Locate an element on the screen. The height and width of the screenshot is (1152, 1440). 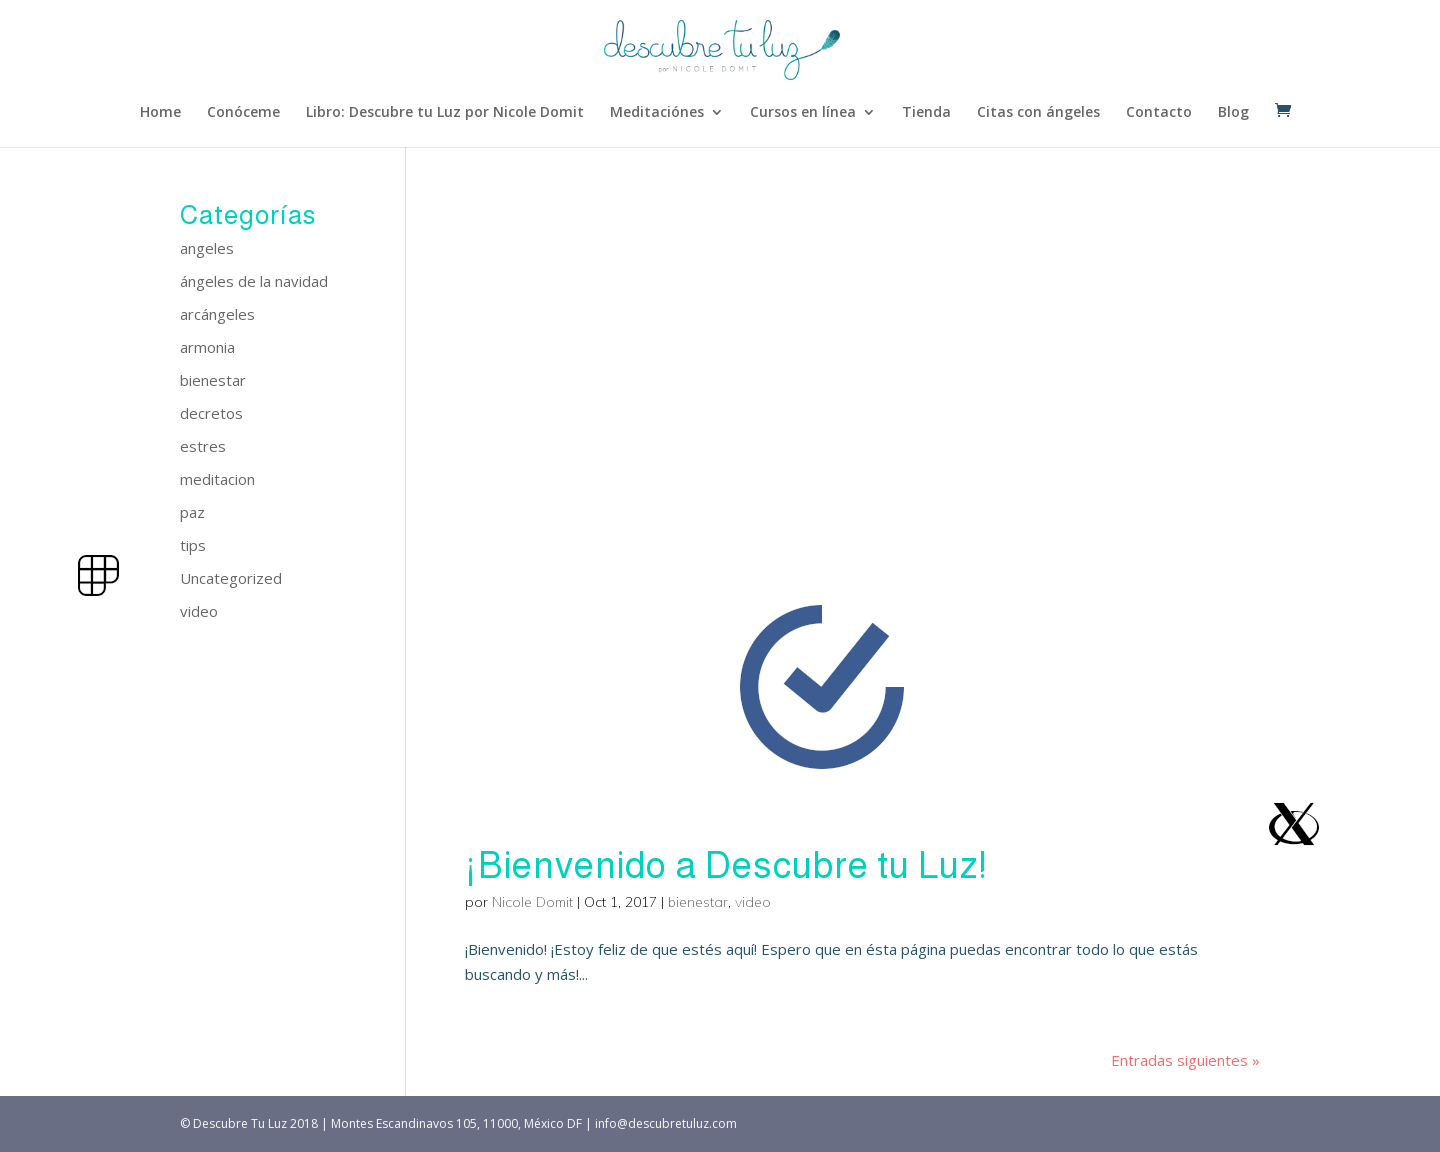
link to X.Org Foundation website is located at coordinates (1294, 824).